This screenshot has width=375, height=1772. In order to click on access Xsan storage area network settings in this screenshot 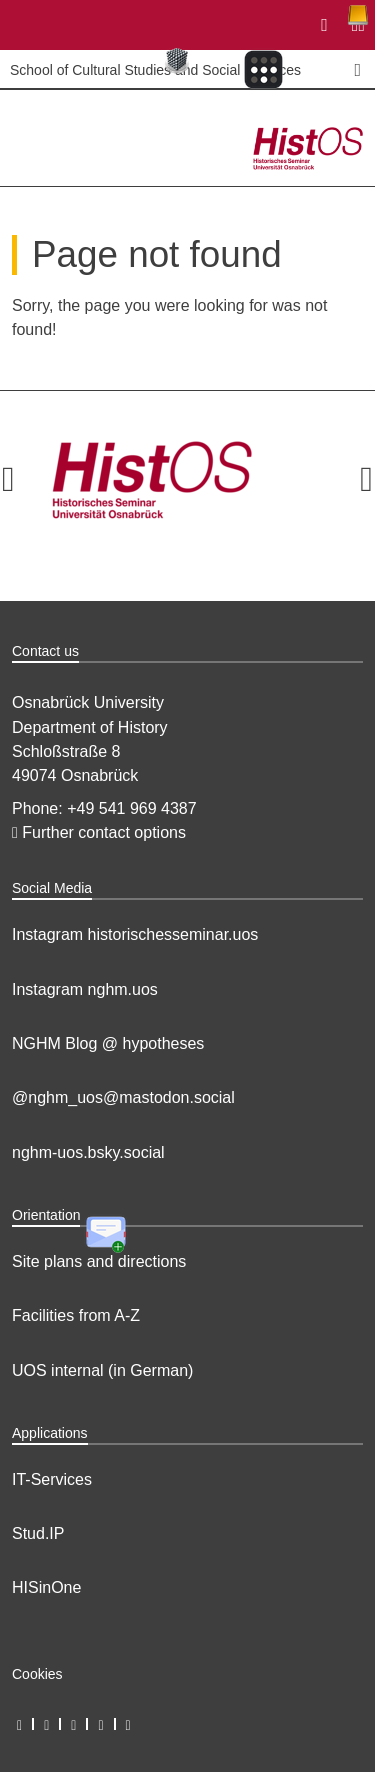, I will do `click(177, 61)`.